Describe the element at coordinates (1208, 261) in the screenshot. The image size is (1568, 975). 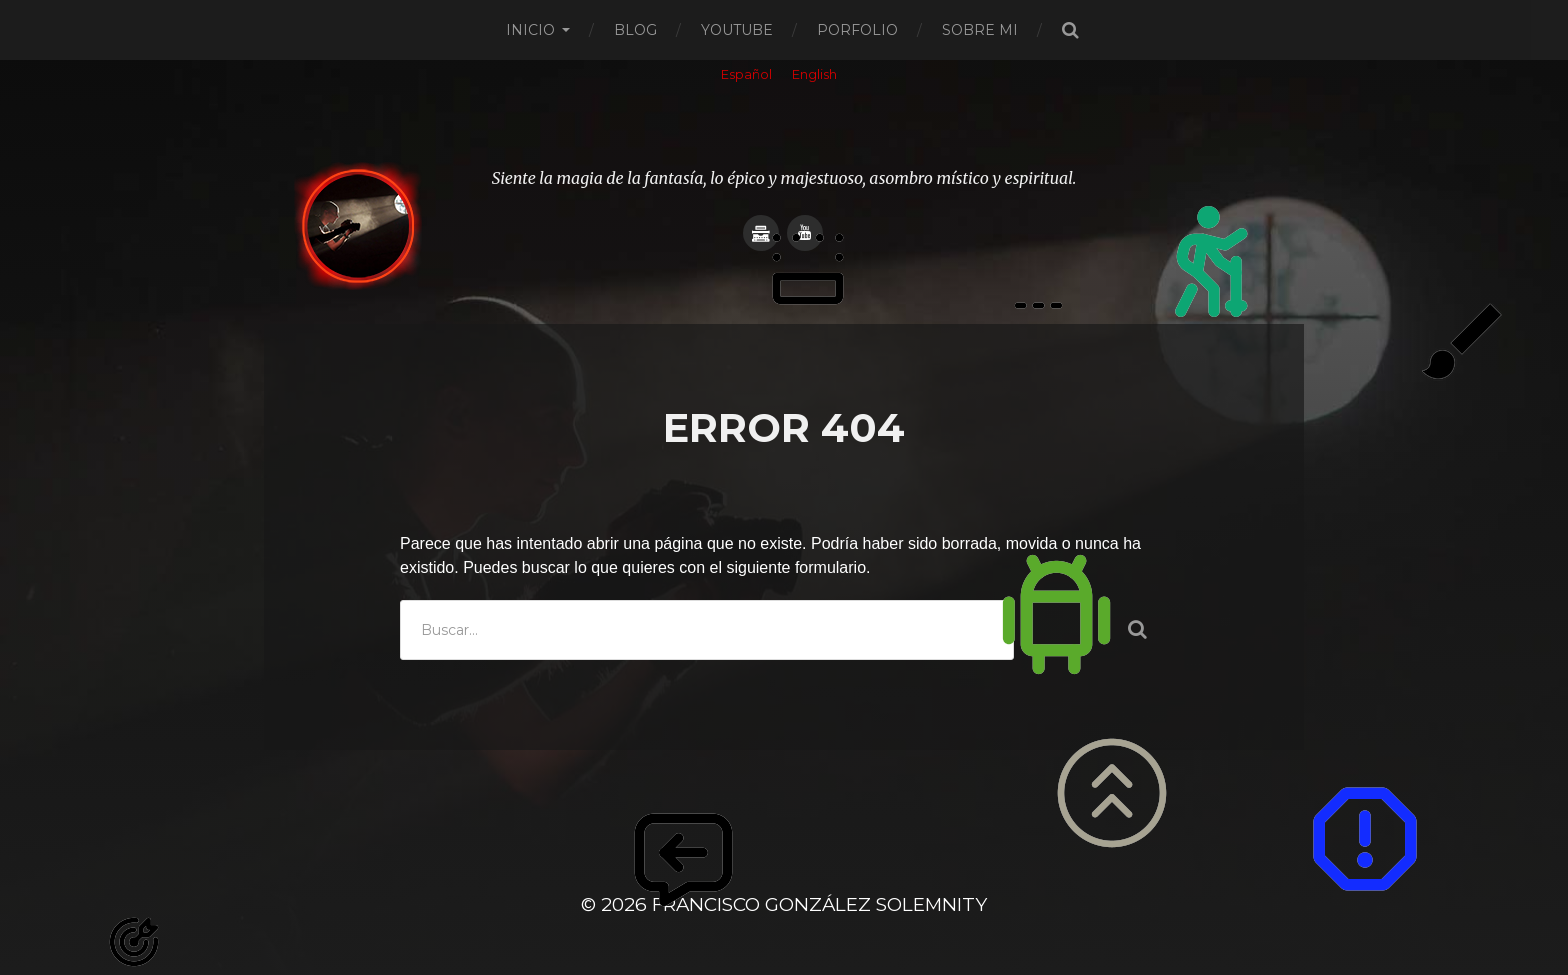
I see `access hiking or trekking activities` at that location.